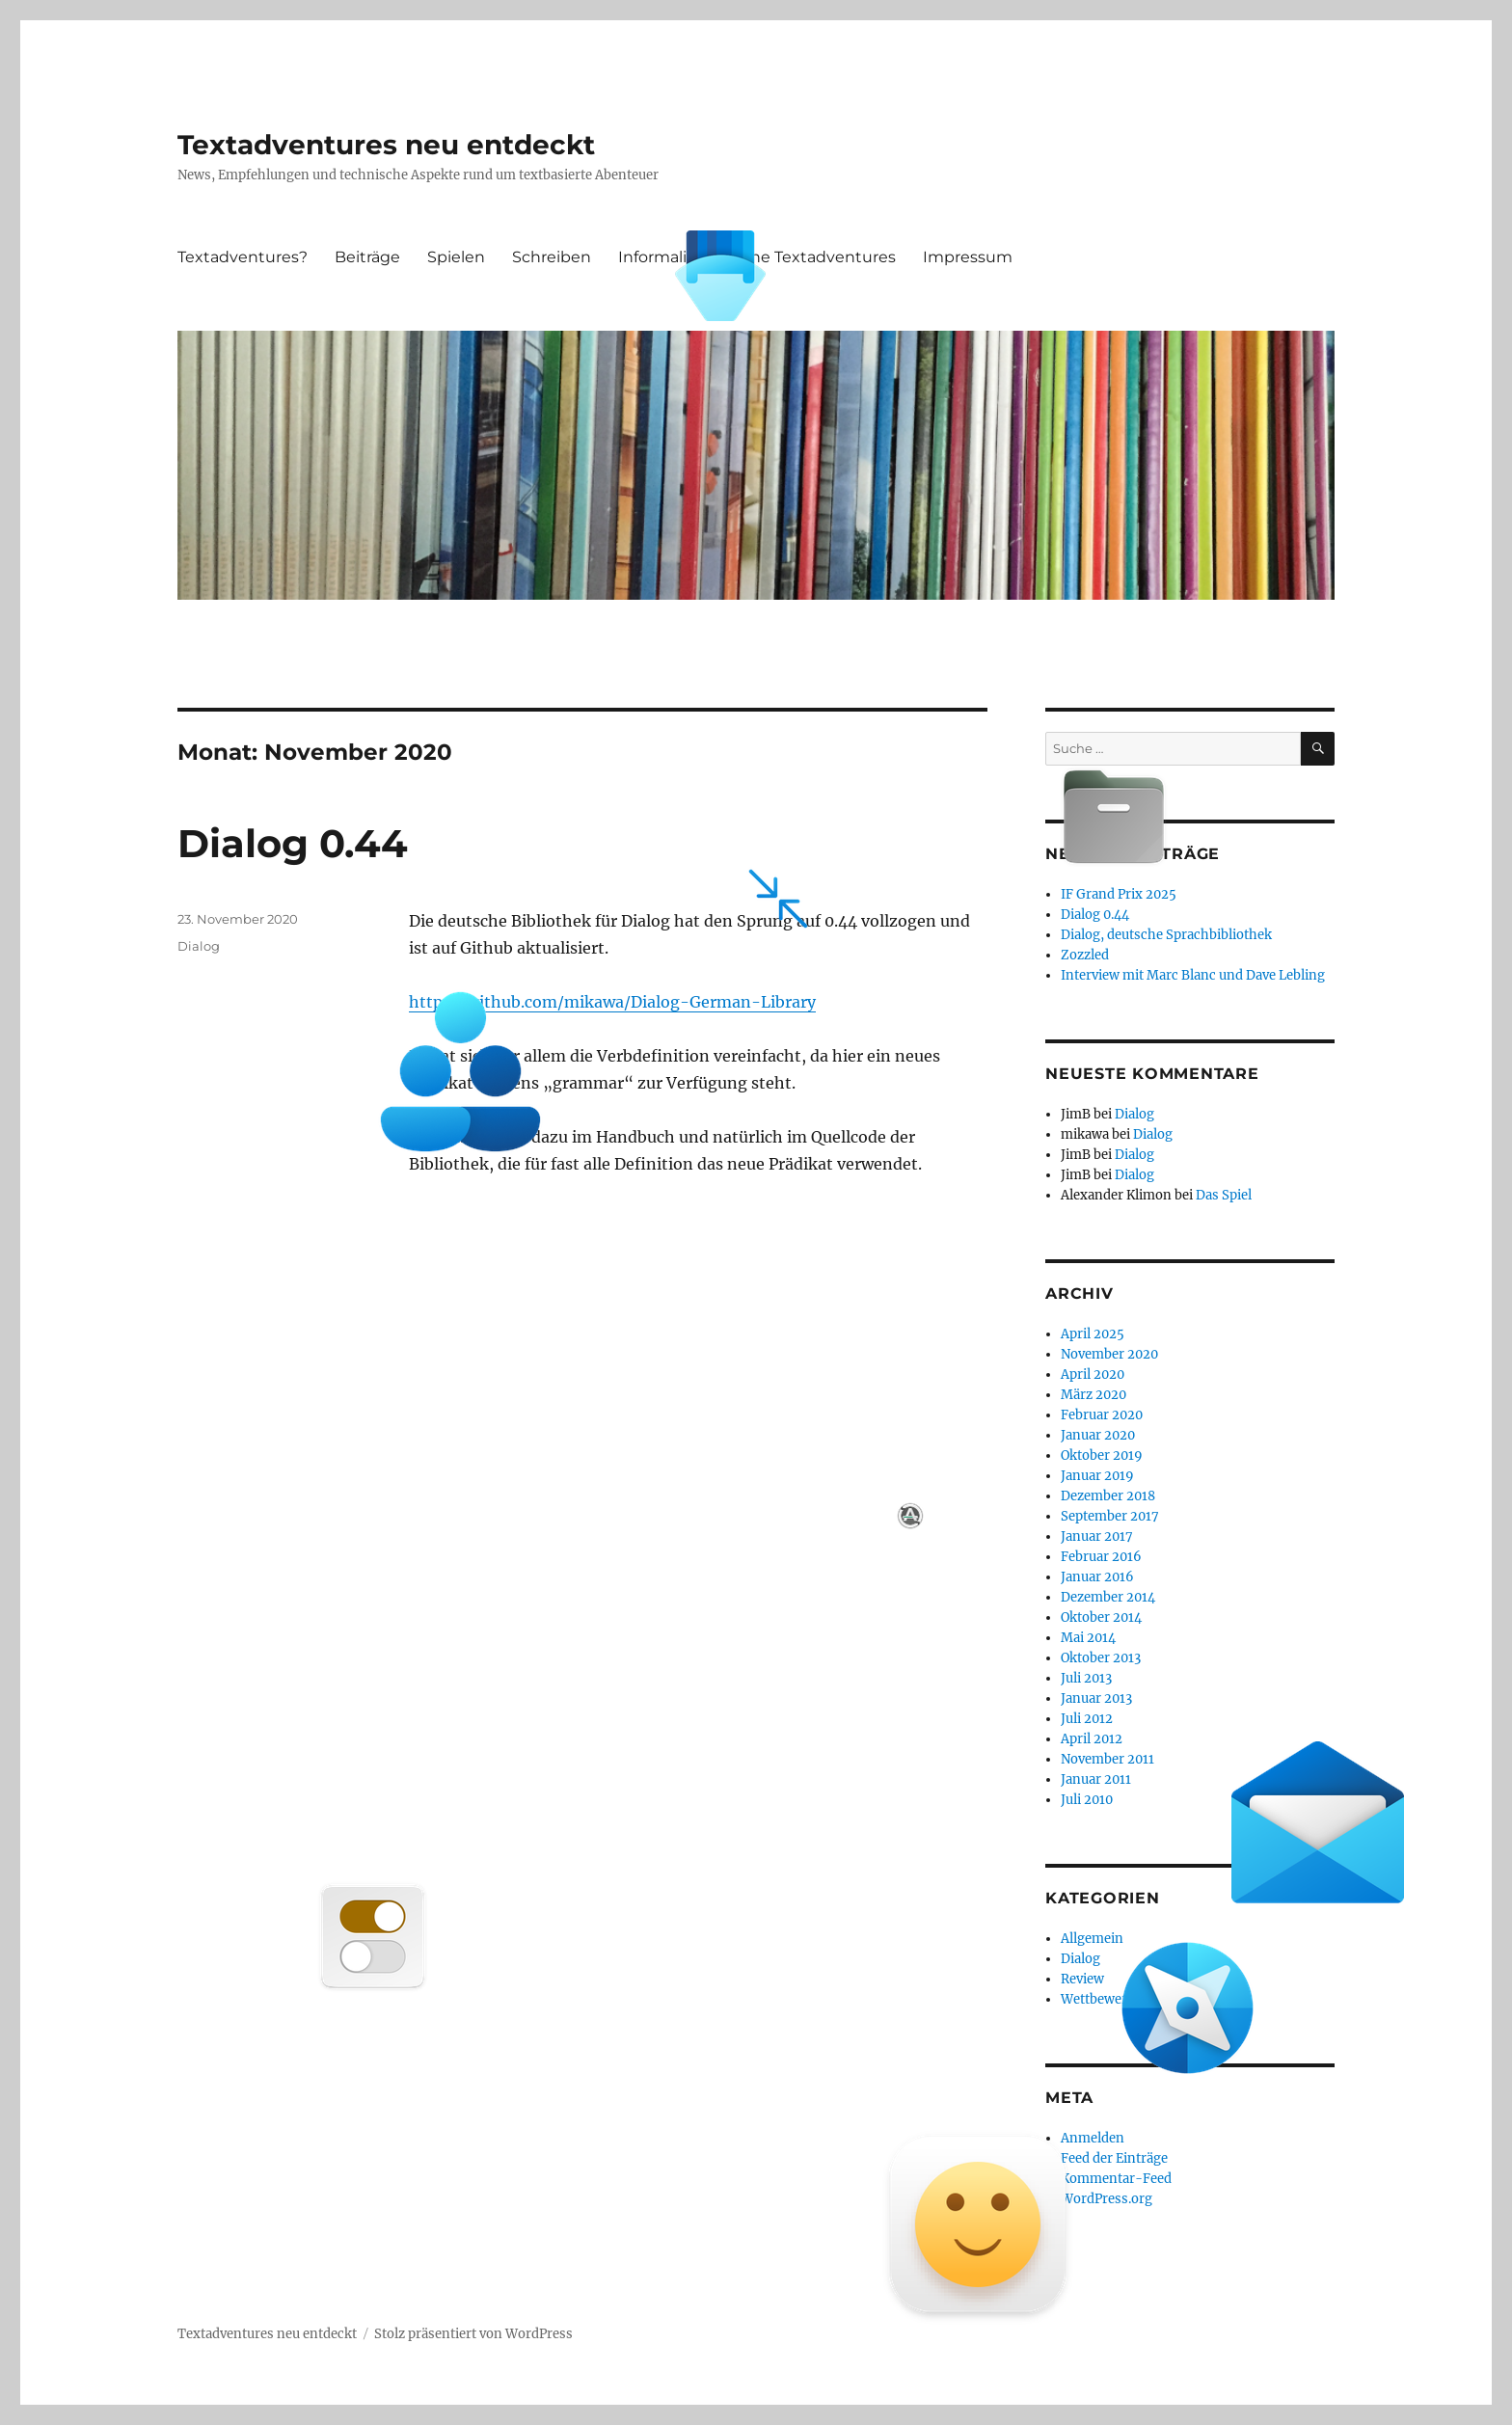 The image size is (1512, 2425). What do you see at coordinates (372, 1936) in the screenshot?
I see `open gnome tweaks to customize desktop settings` at bounding box center [372, 1936].